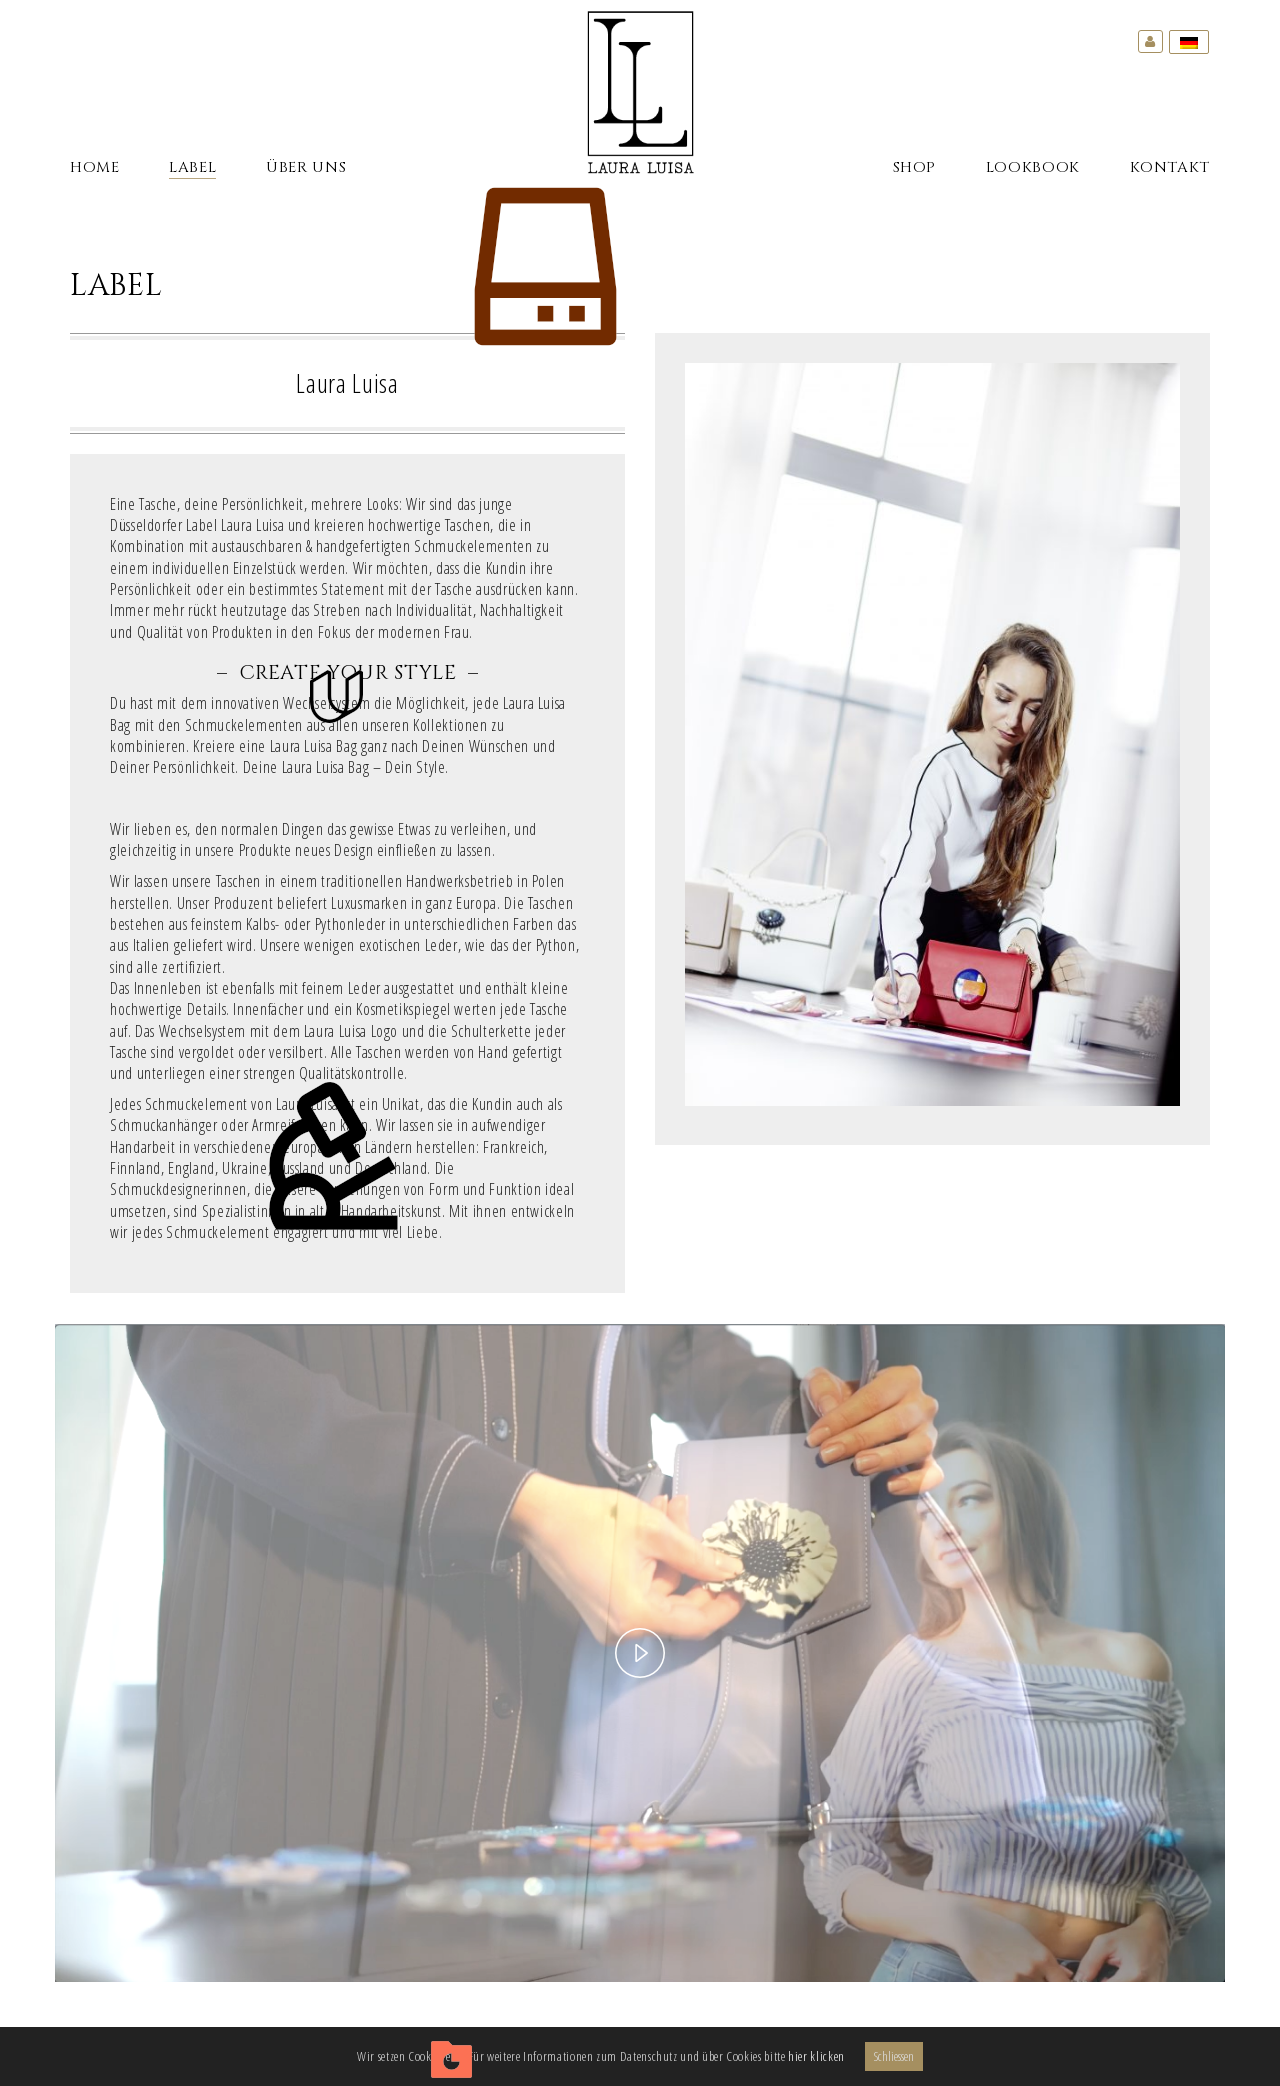  What do you see at coordinates (336, 696) in the screenshot?
I see `open the Udacity learning platform` at bounding box center [336, 696].